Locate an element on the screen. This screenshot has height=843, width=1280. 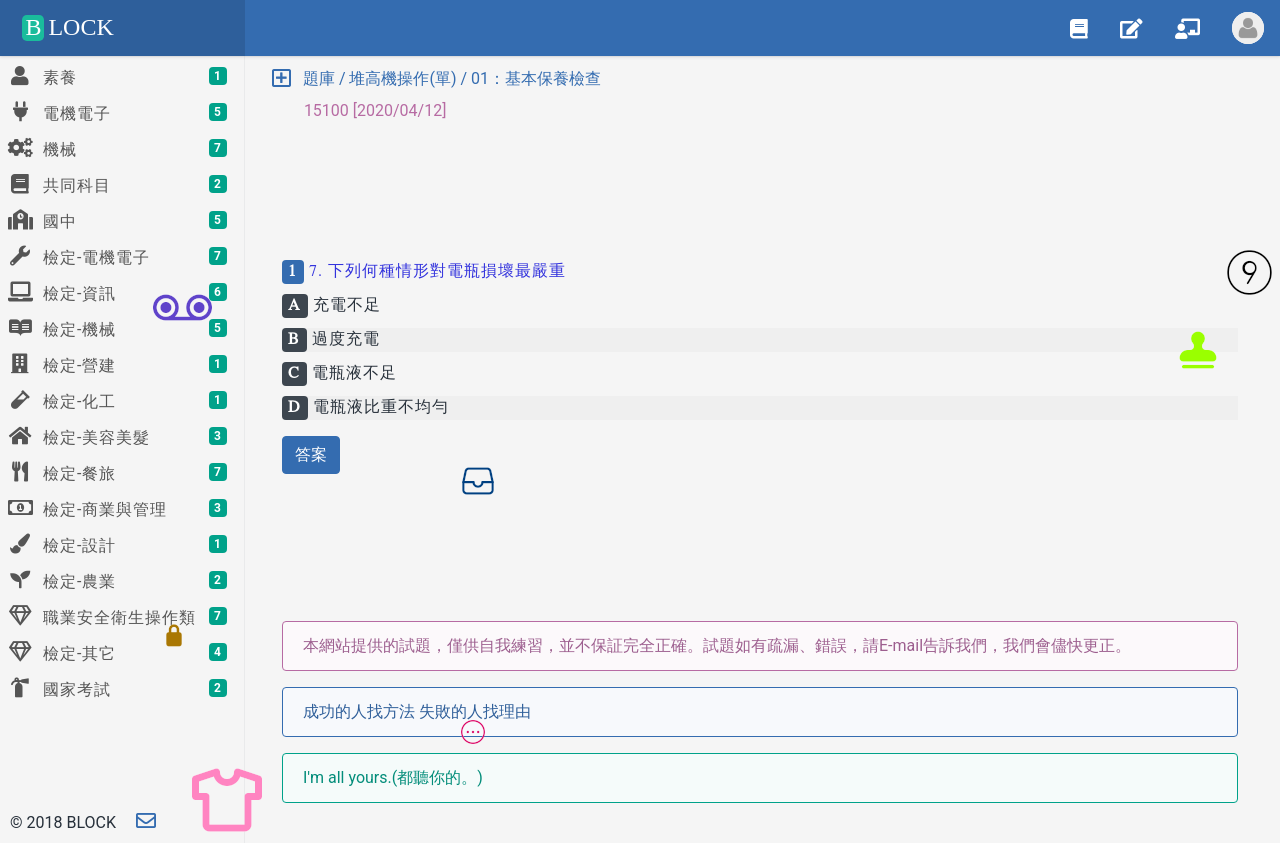
view inbox or incoming files is located at coordinates (478, 481).